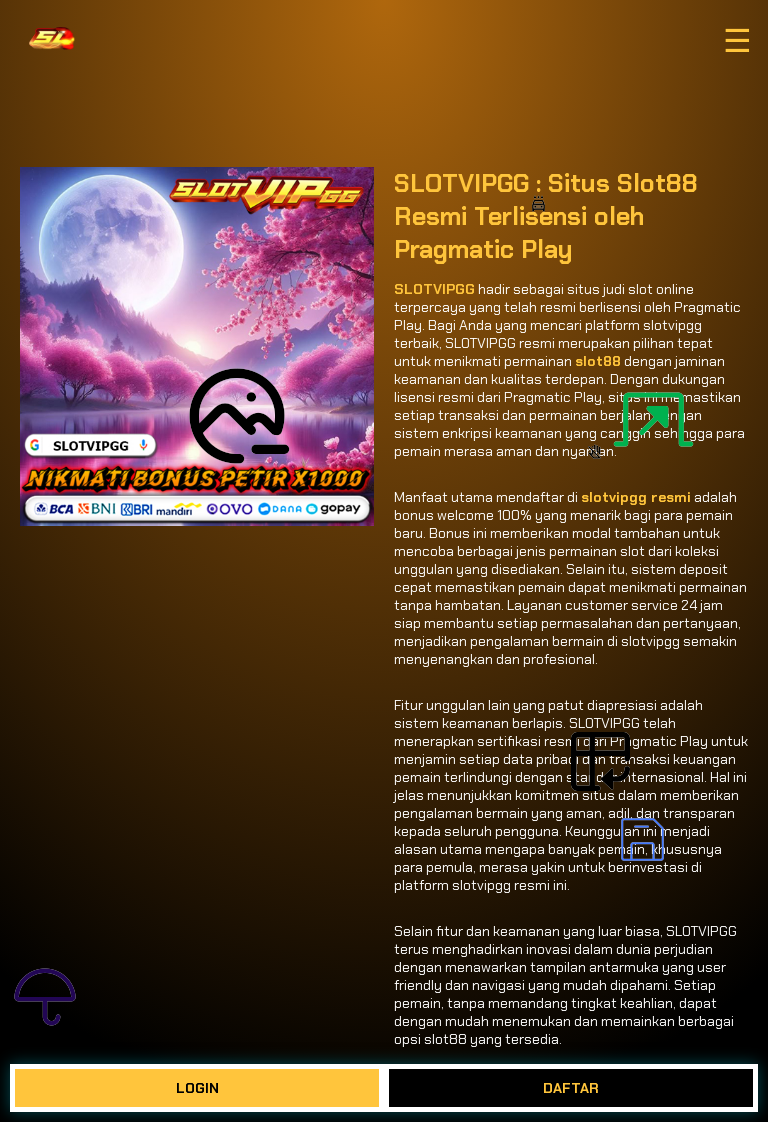 Image resolution: width=768 pixels, height=1122 pixels. I want to click on find nearby car wash locations, so click(538, 203).